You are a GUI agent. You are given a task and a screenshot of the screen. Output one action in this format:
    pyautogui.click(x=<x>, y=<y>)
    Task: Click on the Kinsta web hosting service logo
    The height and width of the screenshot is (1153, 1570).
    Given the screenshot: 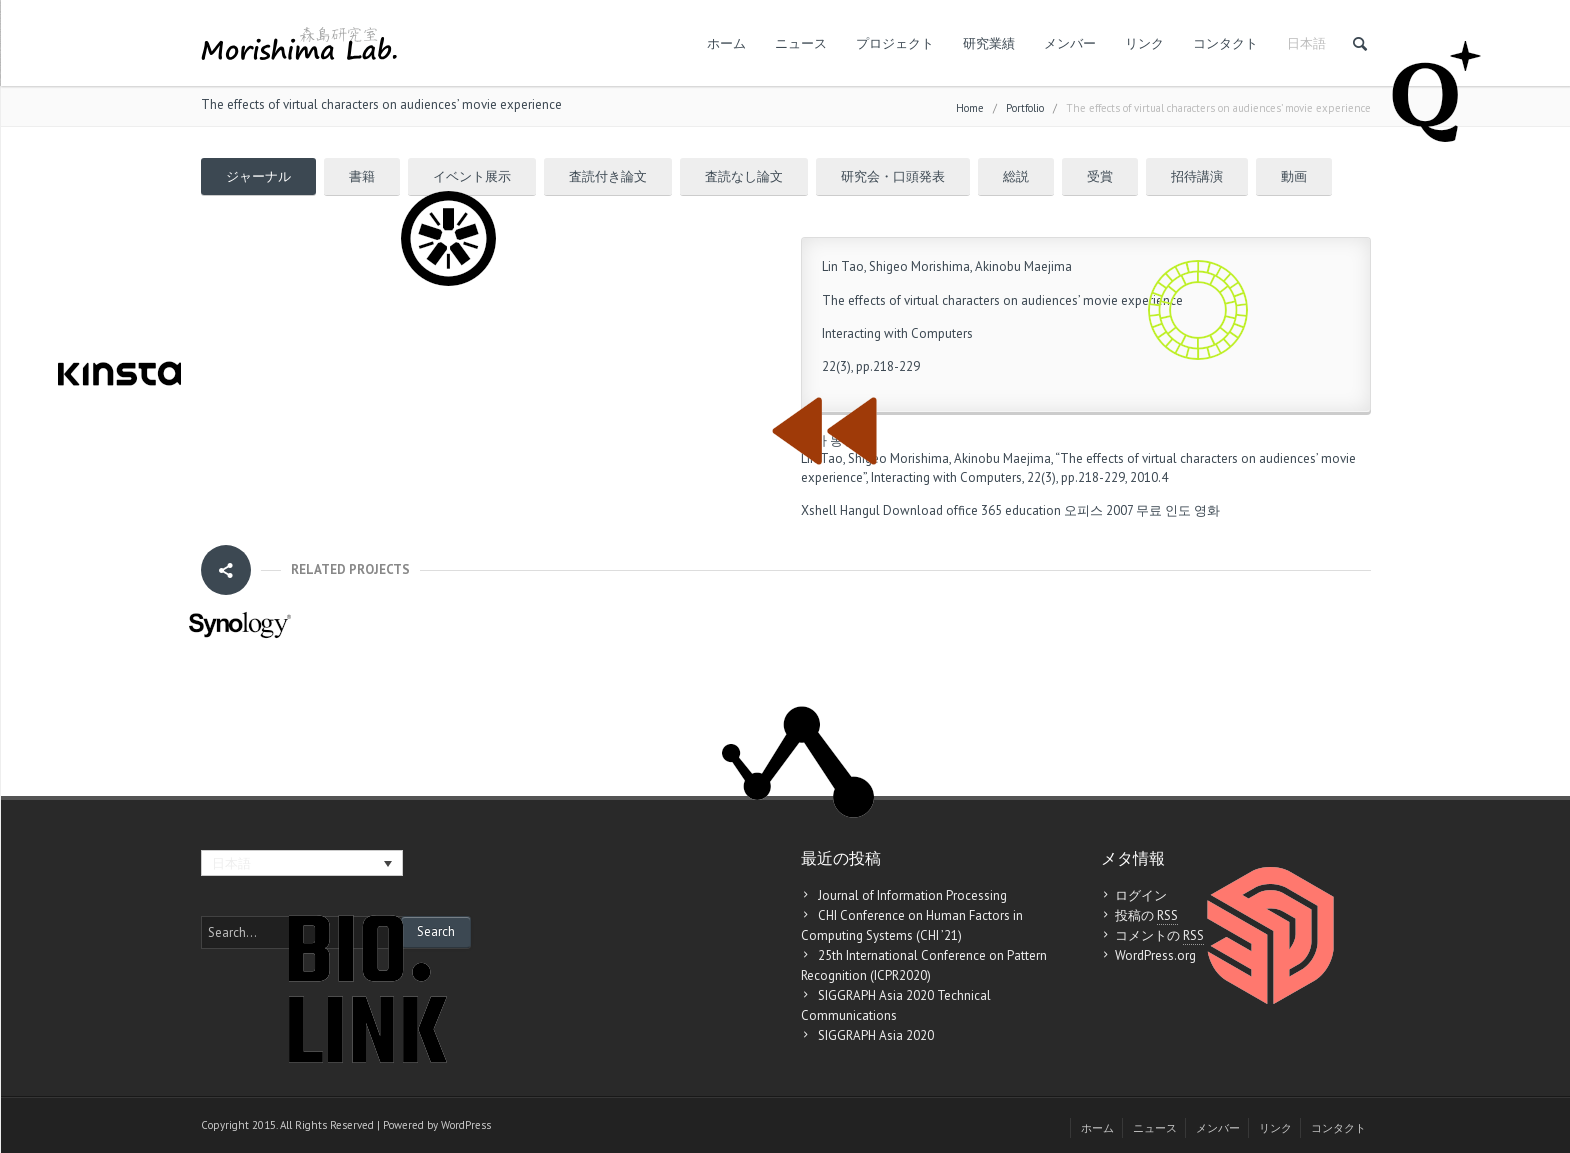 What is the action you would take?
    pyautogui.click(x=119, y=373)
    